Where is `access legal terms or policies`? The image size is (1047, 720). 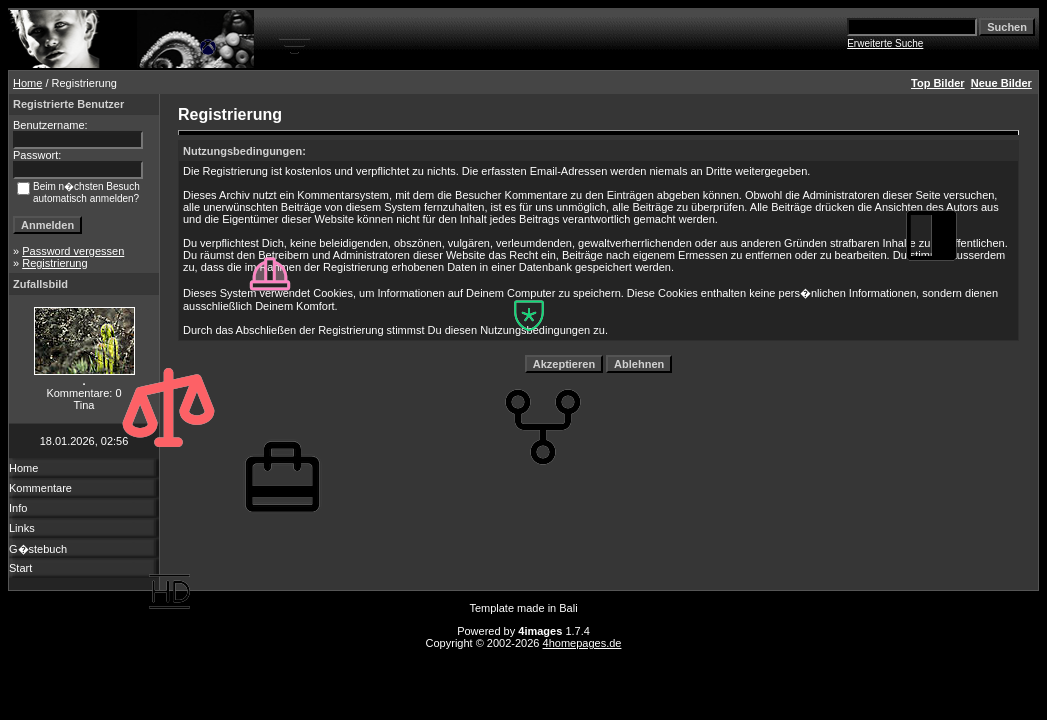
access legal terms or policies is located at coordinates (168, 407).